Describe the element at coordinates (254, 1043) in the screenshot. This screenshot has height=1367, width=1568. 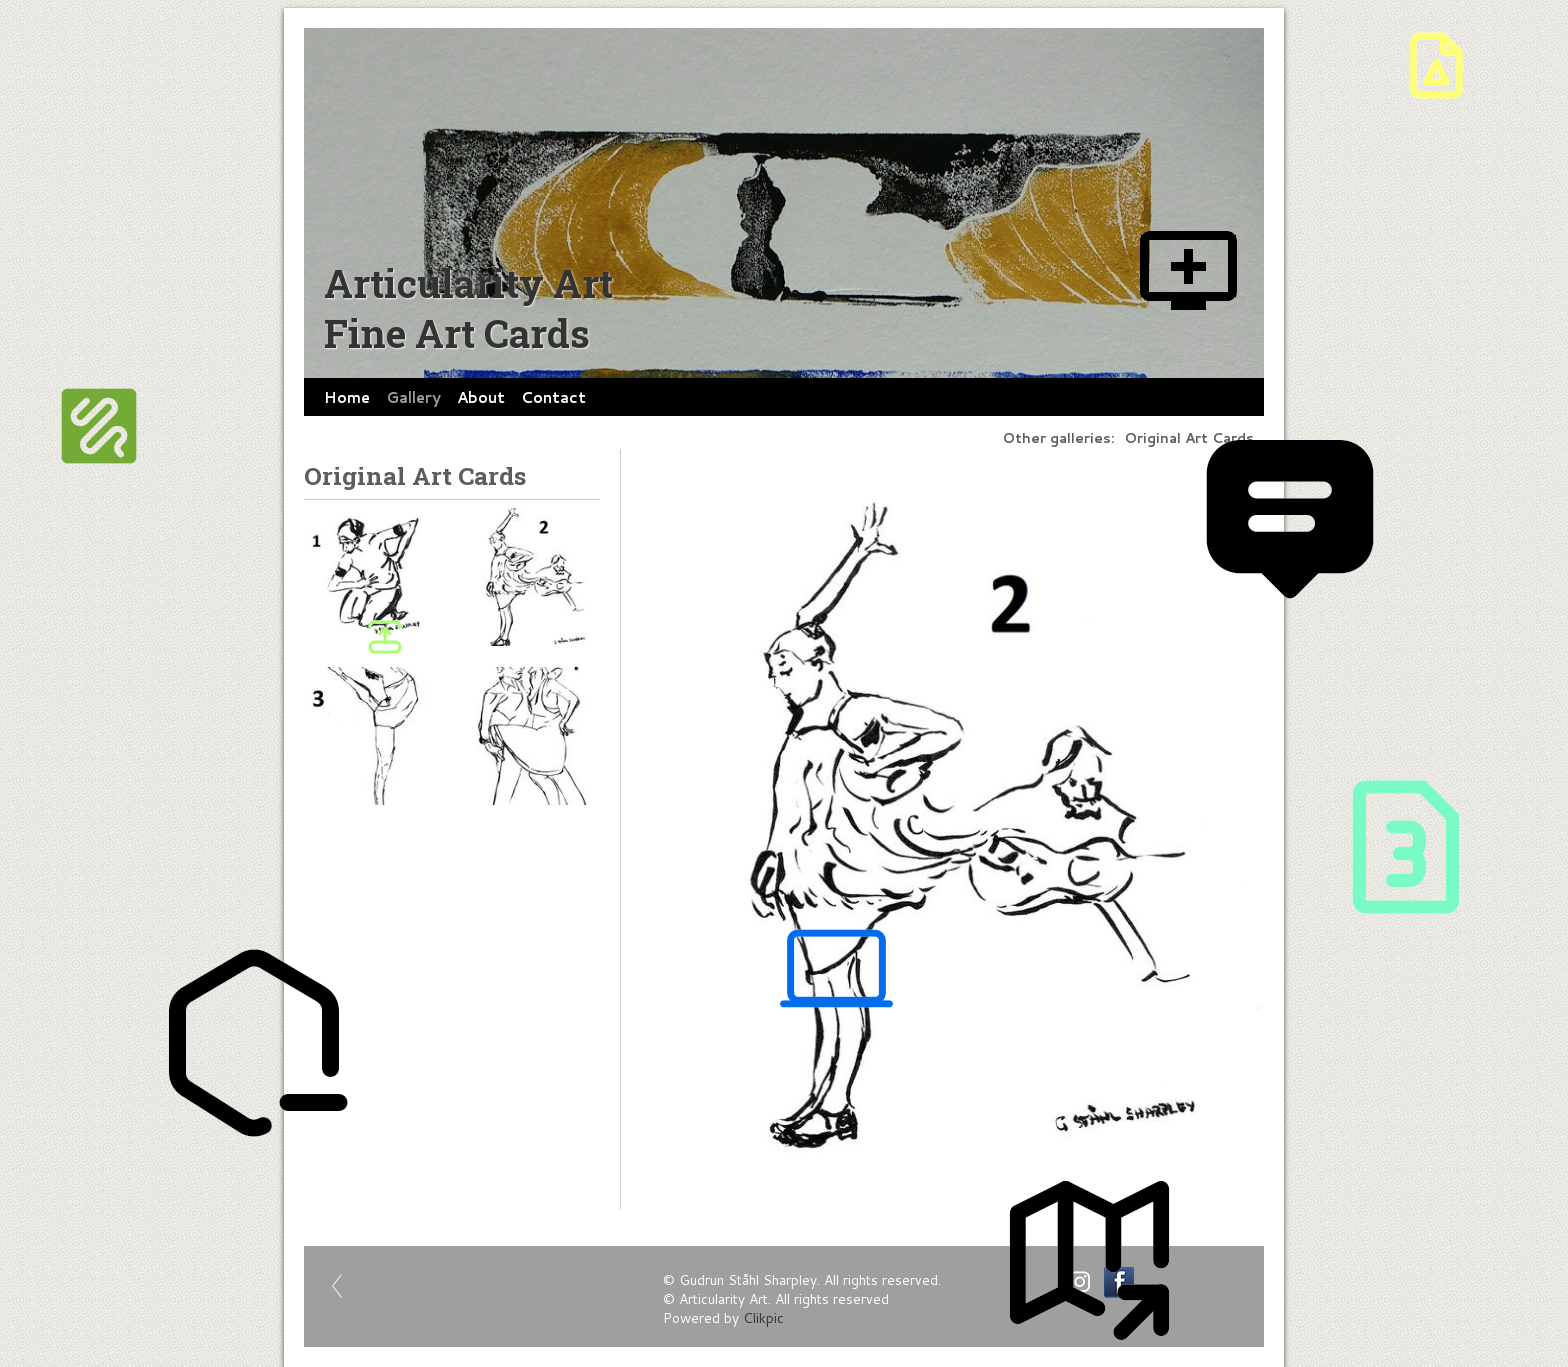
I see `remove item from a group or collection` at that location.